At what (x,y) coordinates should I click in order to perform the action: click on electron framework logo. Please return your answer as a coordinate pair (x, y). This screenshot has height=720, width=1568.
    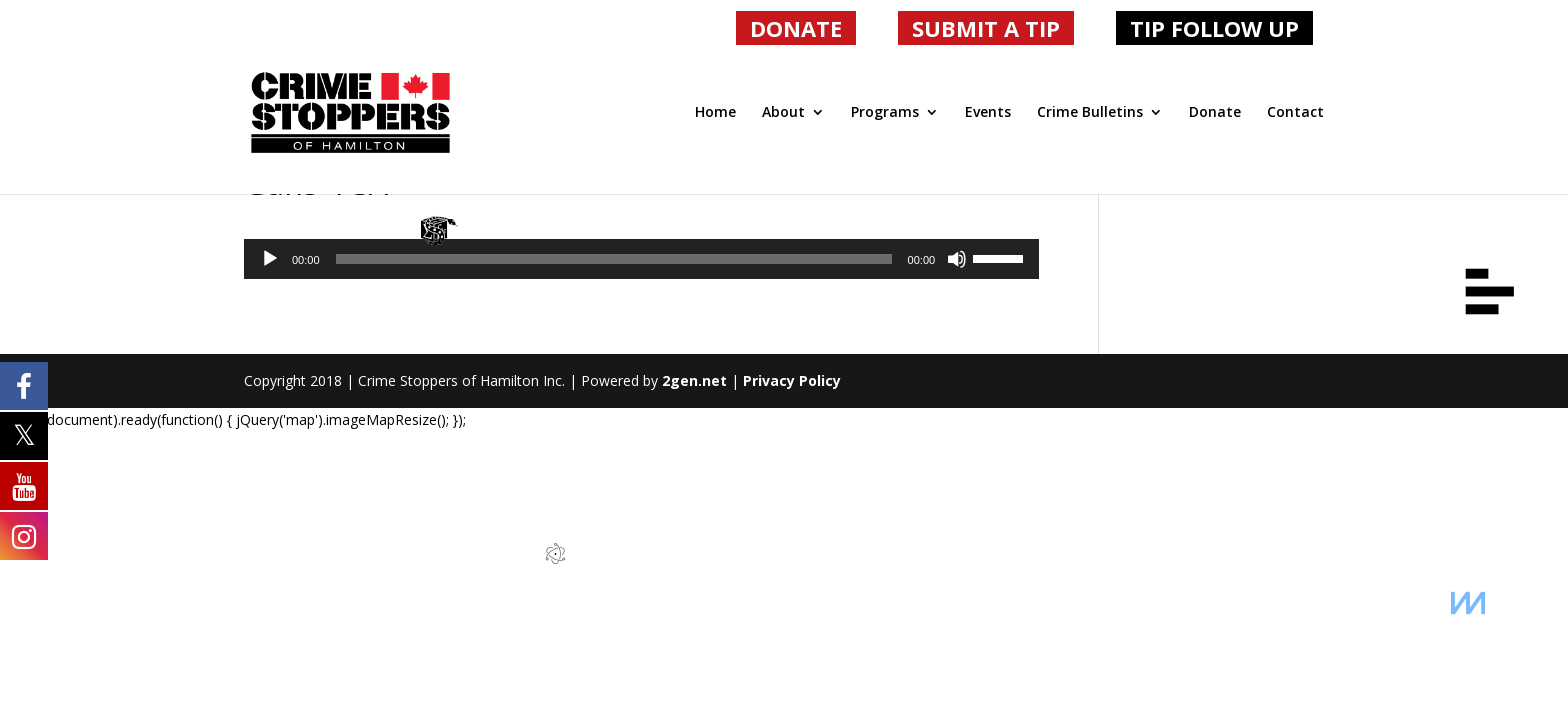
    Looking at the image, I should click on (555, 553).